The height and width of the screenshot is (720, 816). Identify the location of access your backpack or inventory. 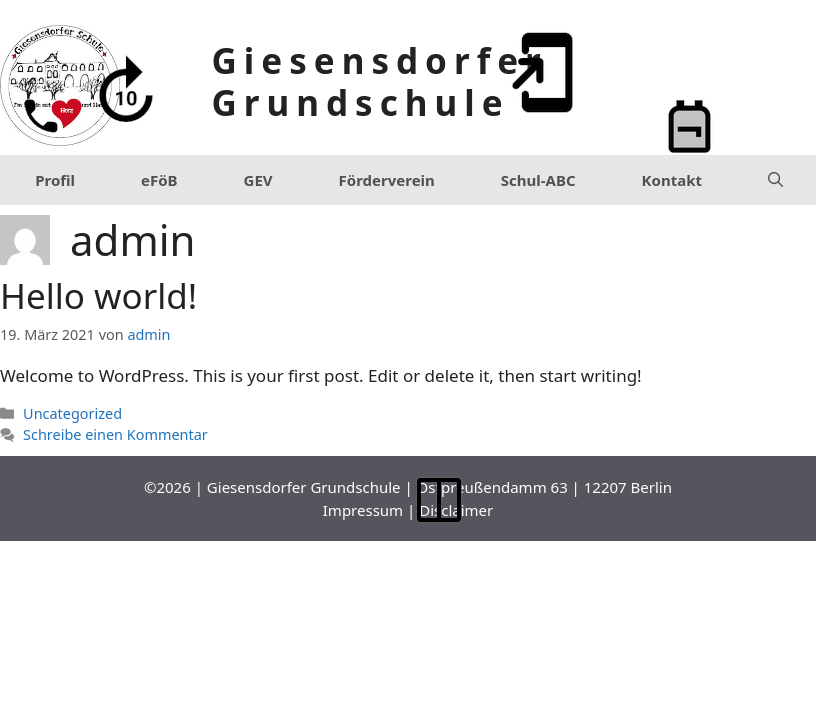
(689, 126).